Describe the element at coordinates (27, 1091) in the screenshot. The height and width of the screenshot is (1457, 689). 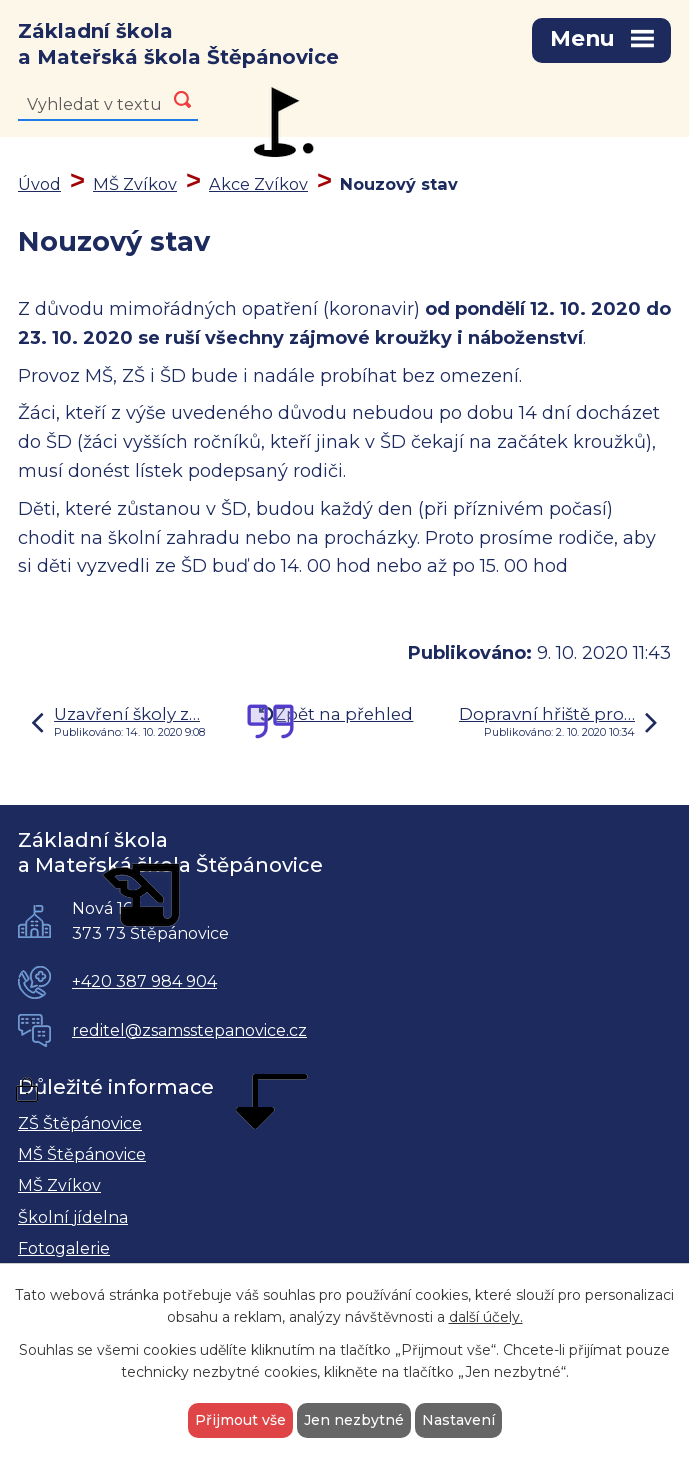
I see `indicates a locked or secured item` at that location.